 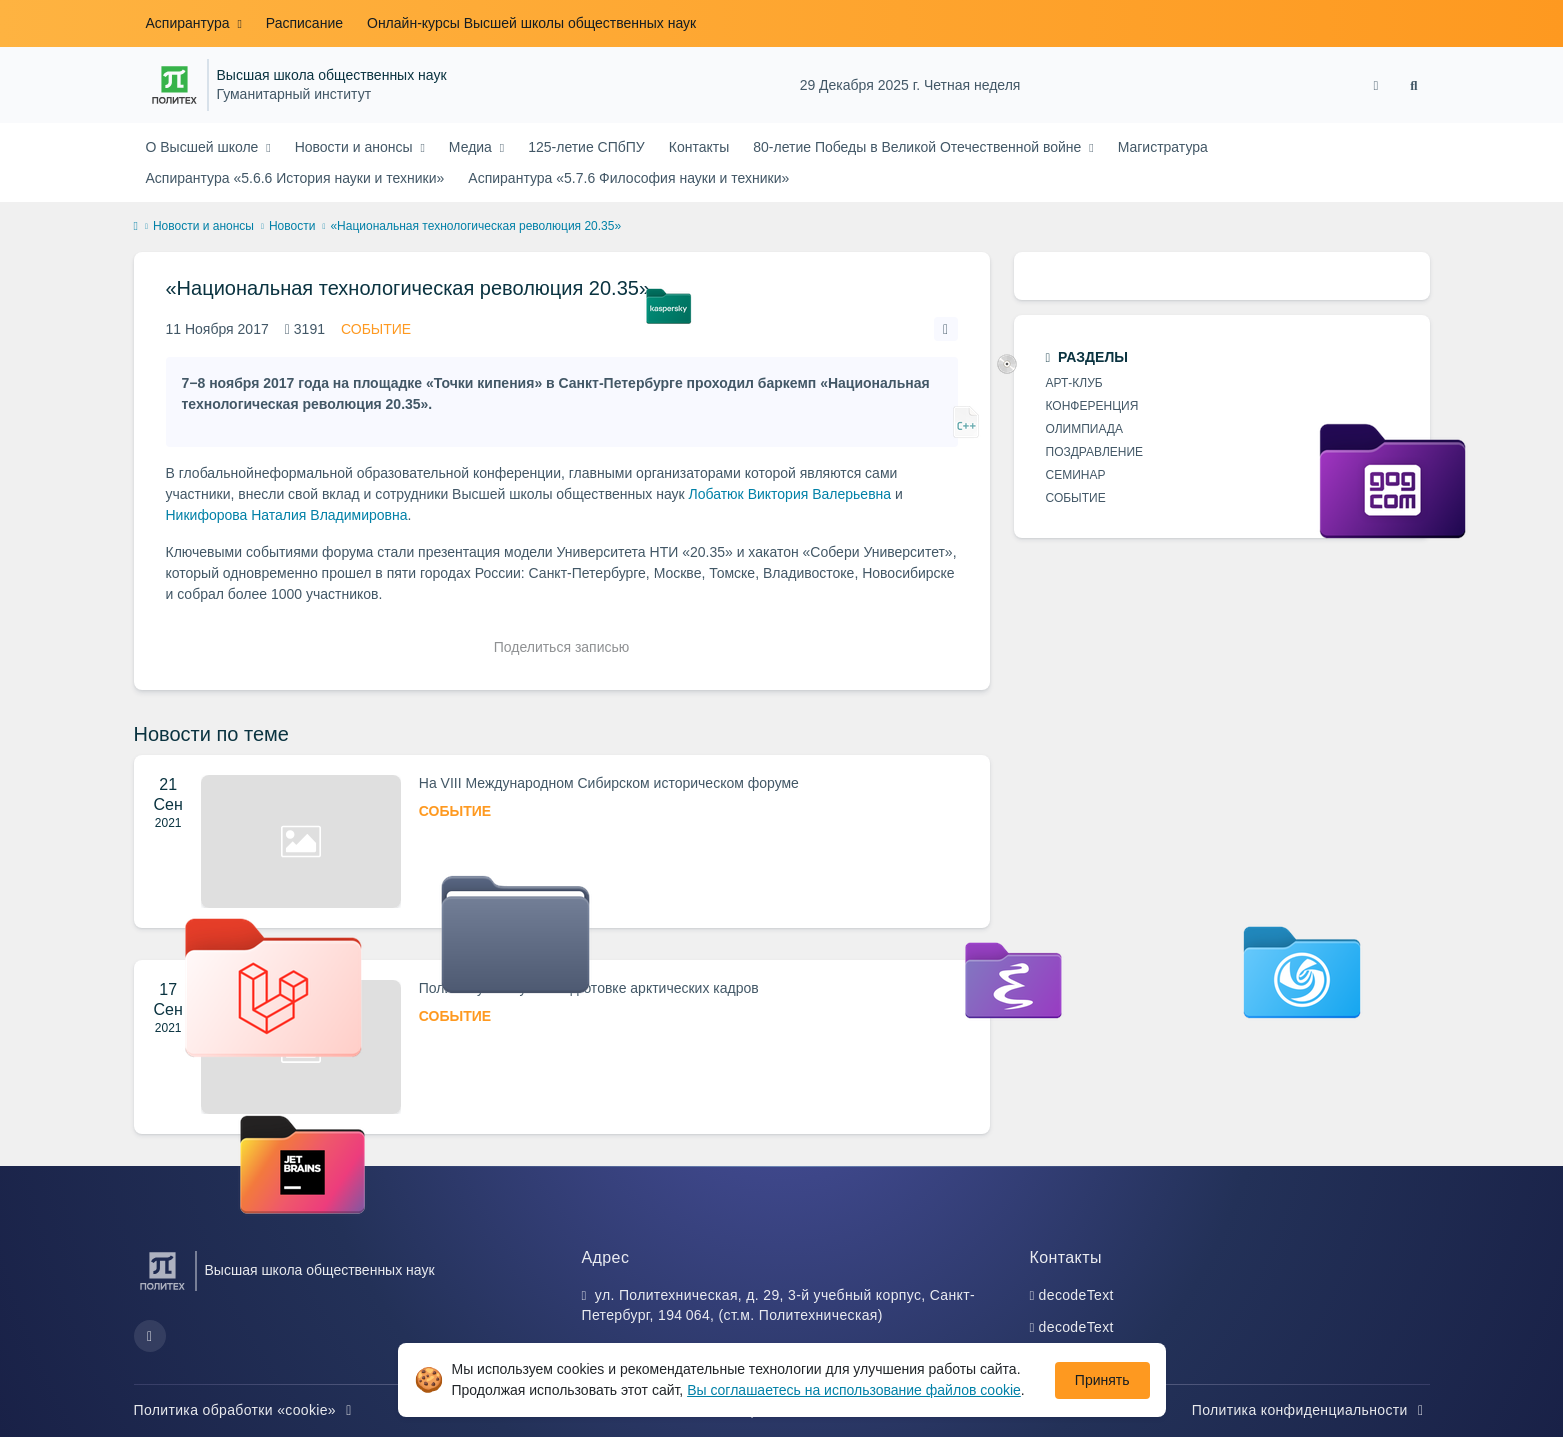 I want to click on indicates a DVD-RAM disc or optical media device, so click(x=1007, y=364).